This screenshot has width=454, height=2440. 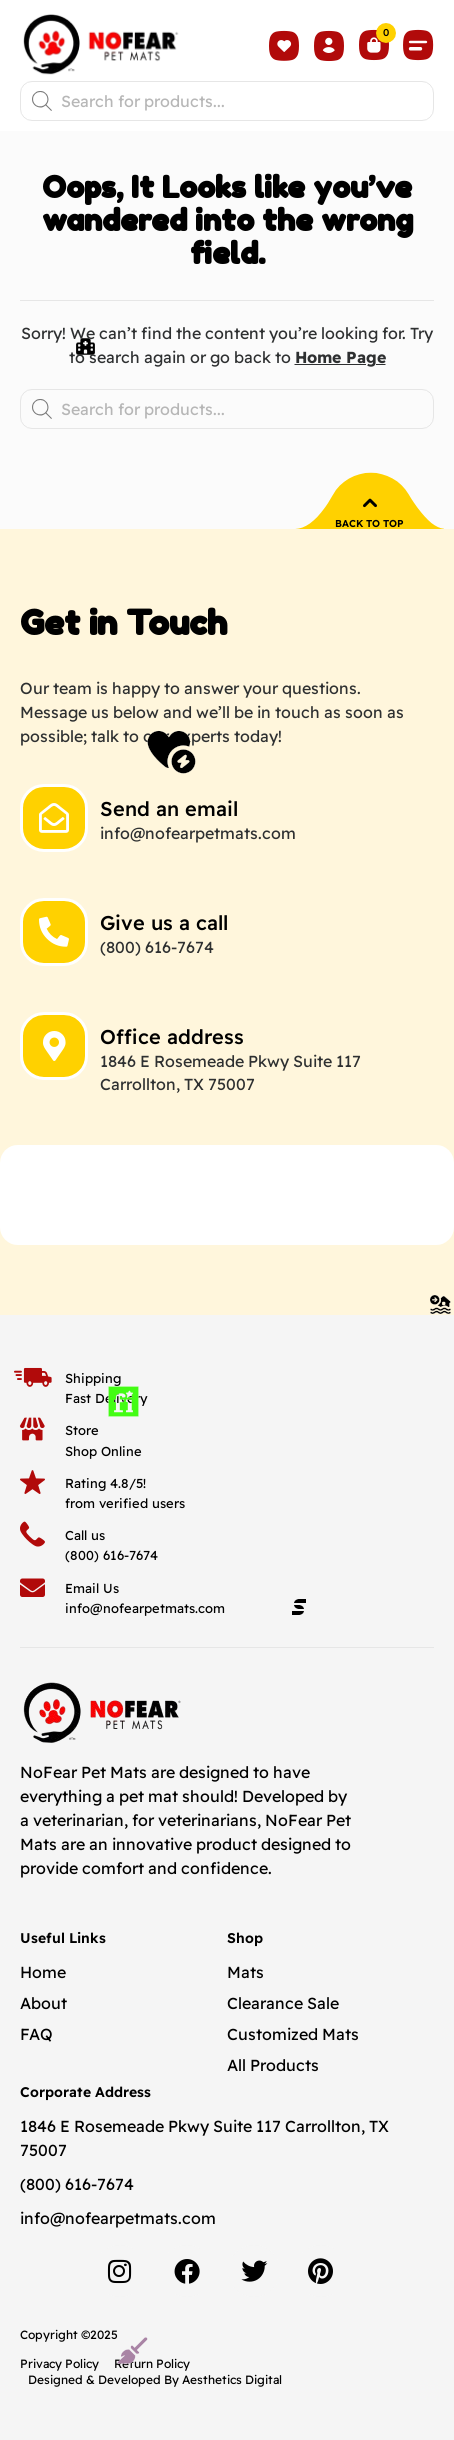 I want to click on fonticons brand logo, so click(x=123, y=1401).